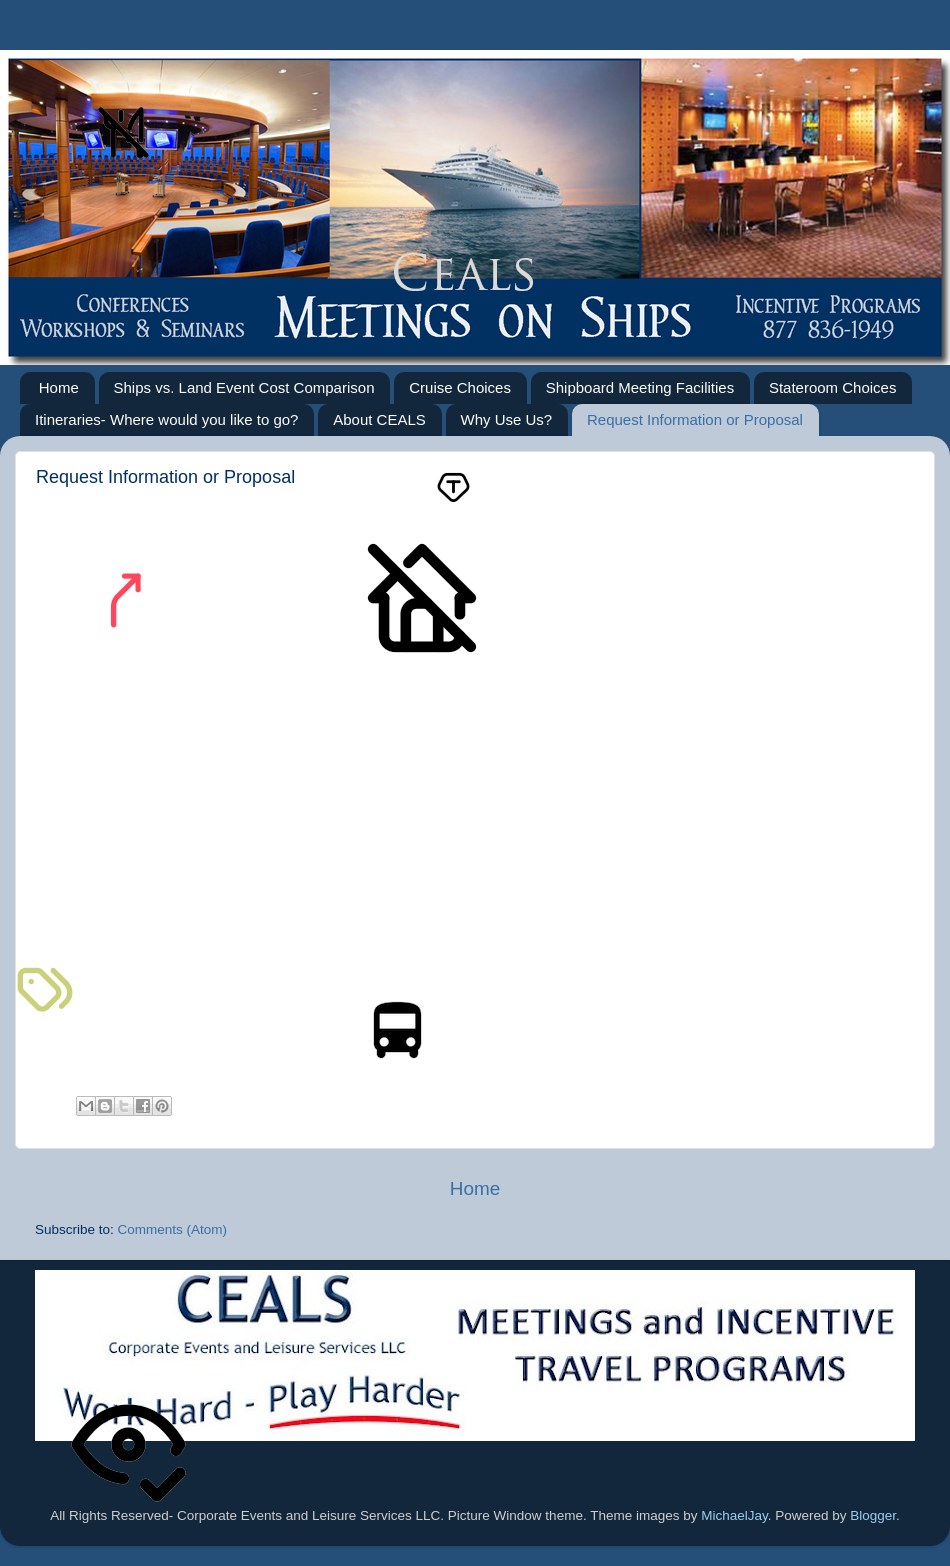 The image size is (950, 1566). What do you see at coordinates (124, 600) in the screenshot?
I see `bear right at the next turn` at bounding box center [124, 600].